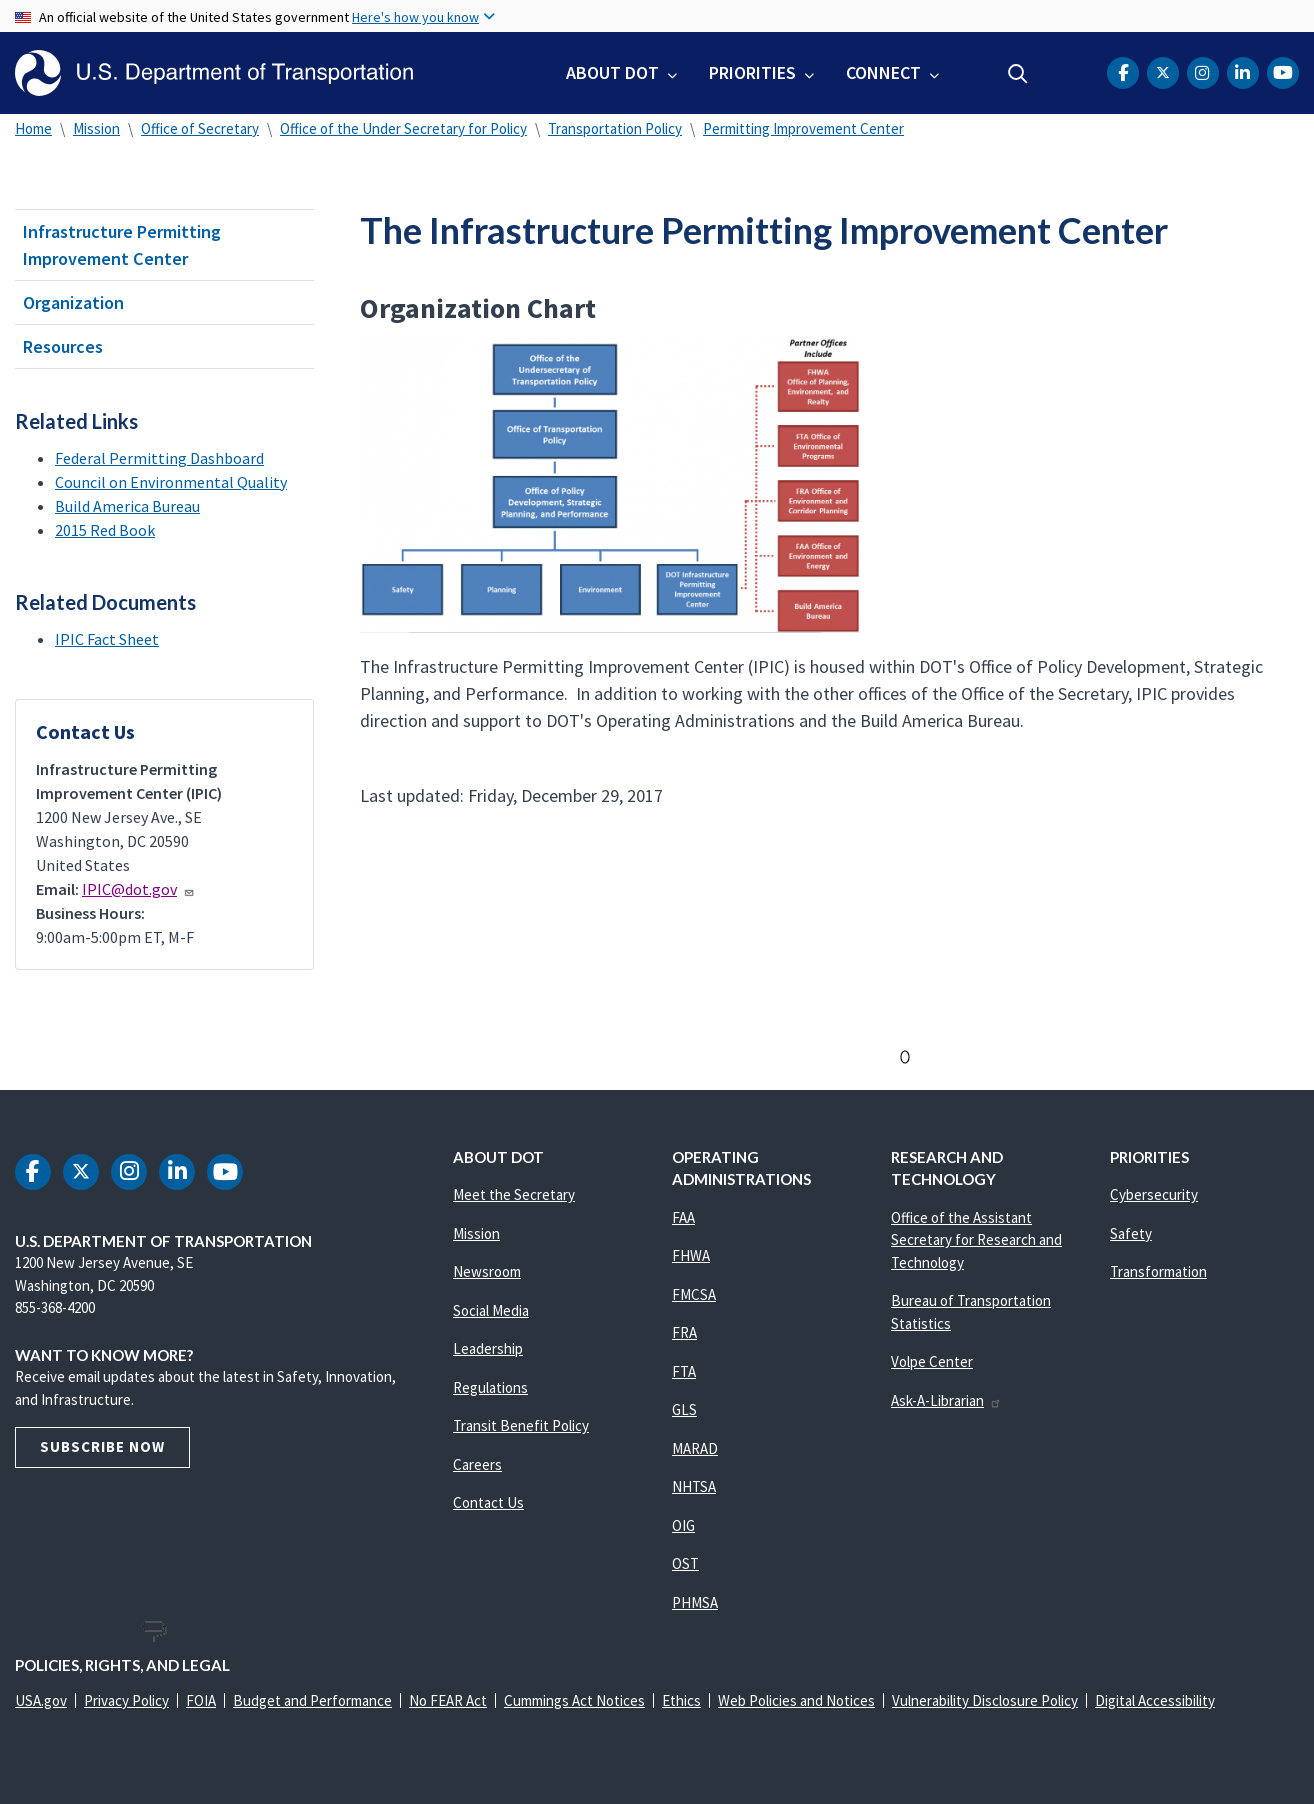 This screenshot has width=1314, height=1804. What do you see at coordinates (905, 1057) in the screenshot?
I see `draw or insert an oval shape` at bounding box center [905, 1057].